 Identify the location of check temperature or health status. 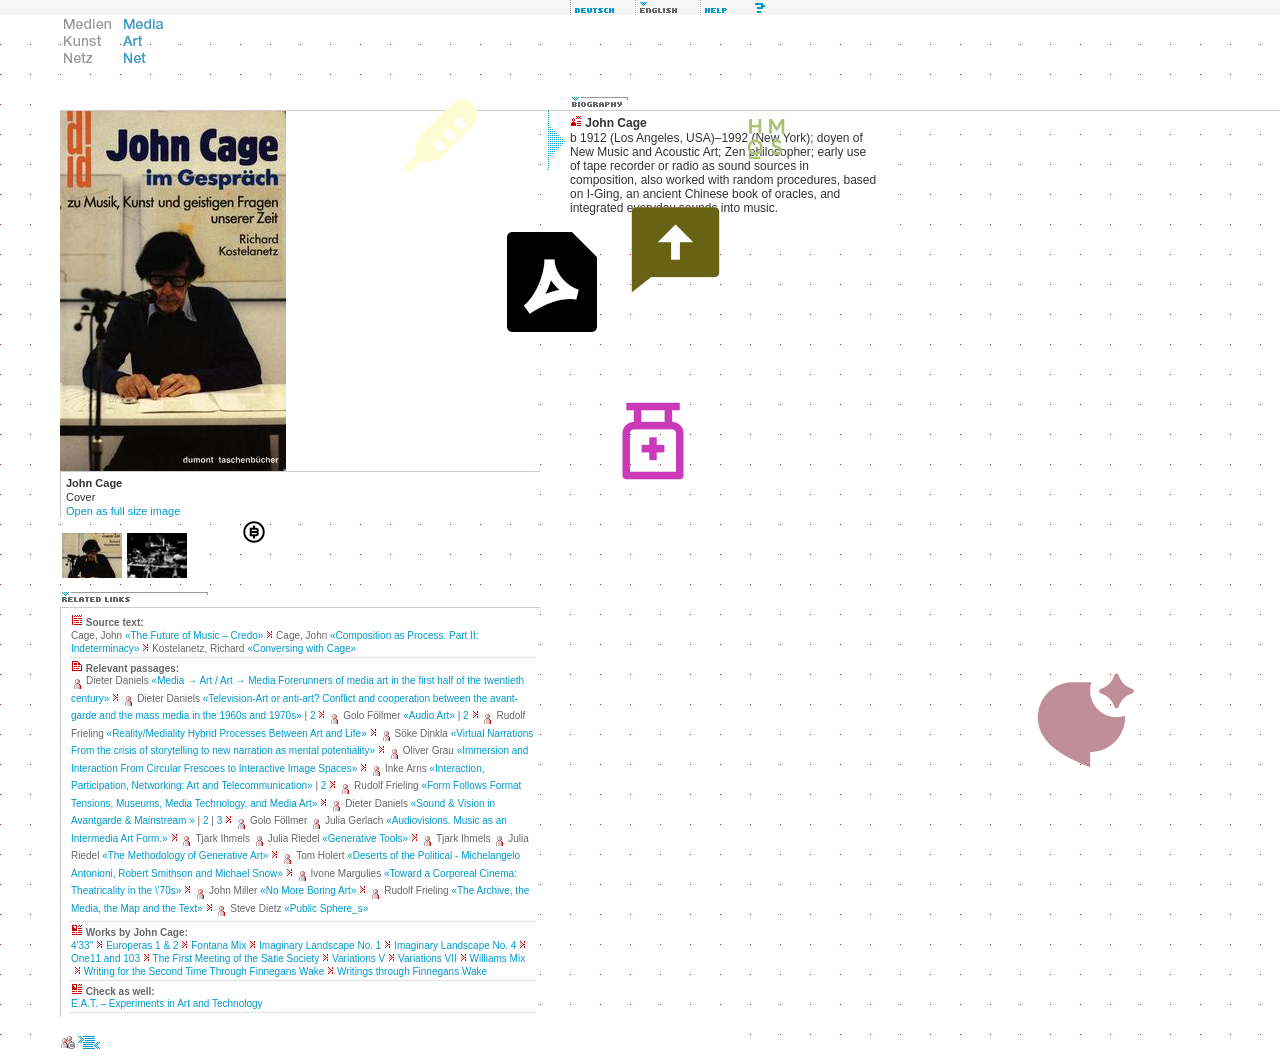
(440, 136).